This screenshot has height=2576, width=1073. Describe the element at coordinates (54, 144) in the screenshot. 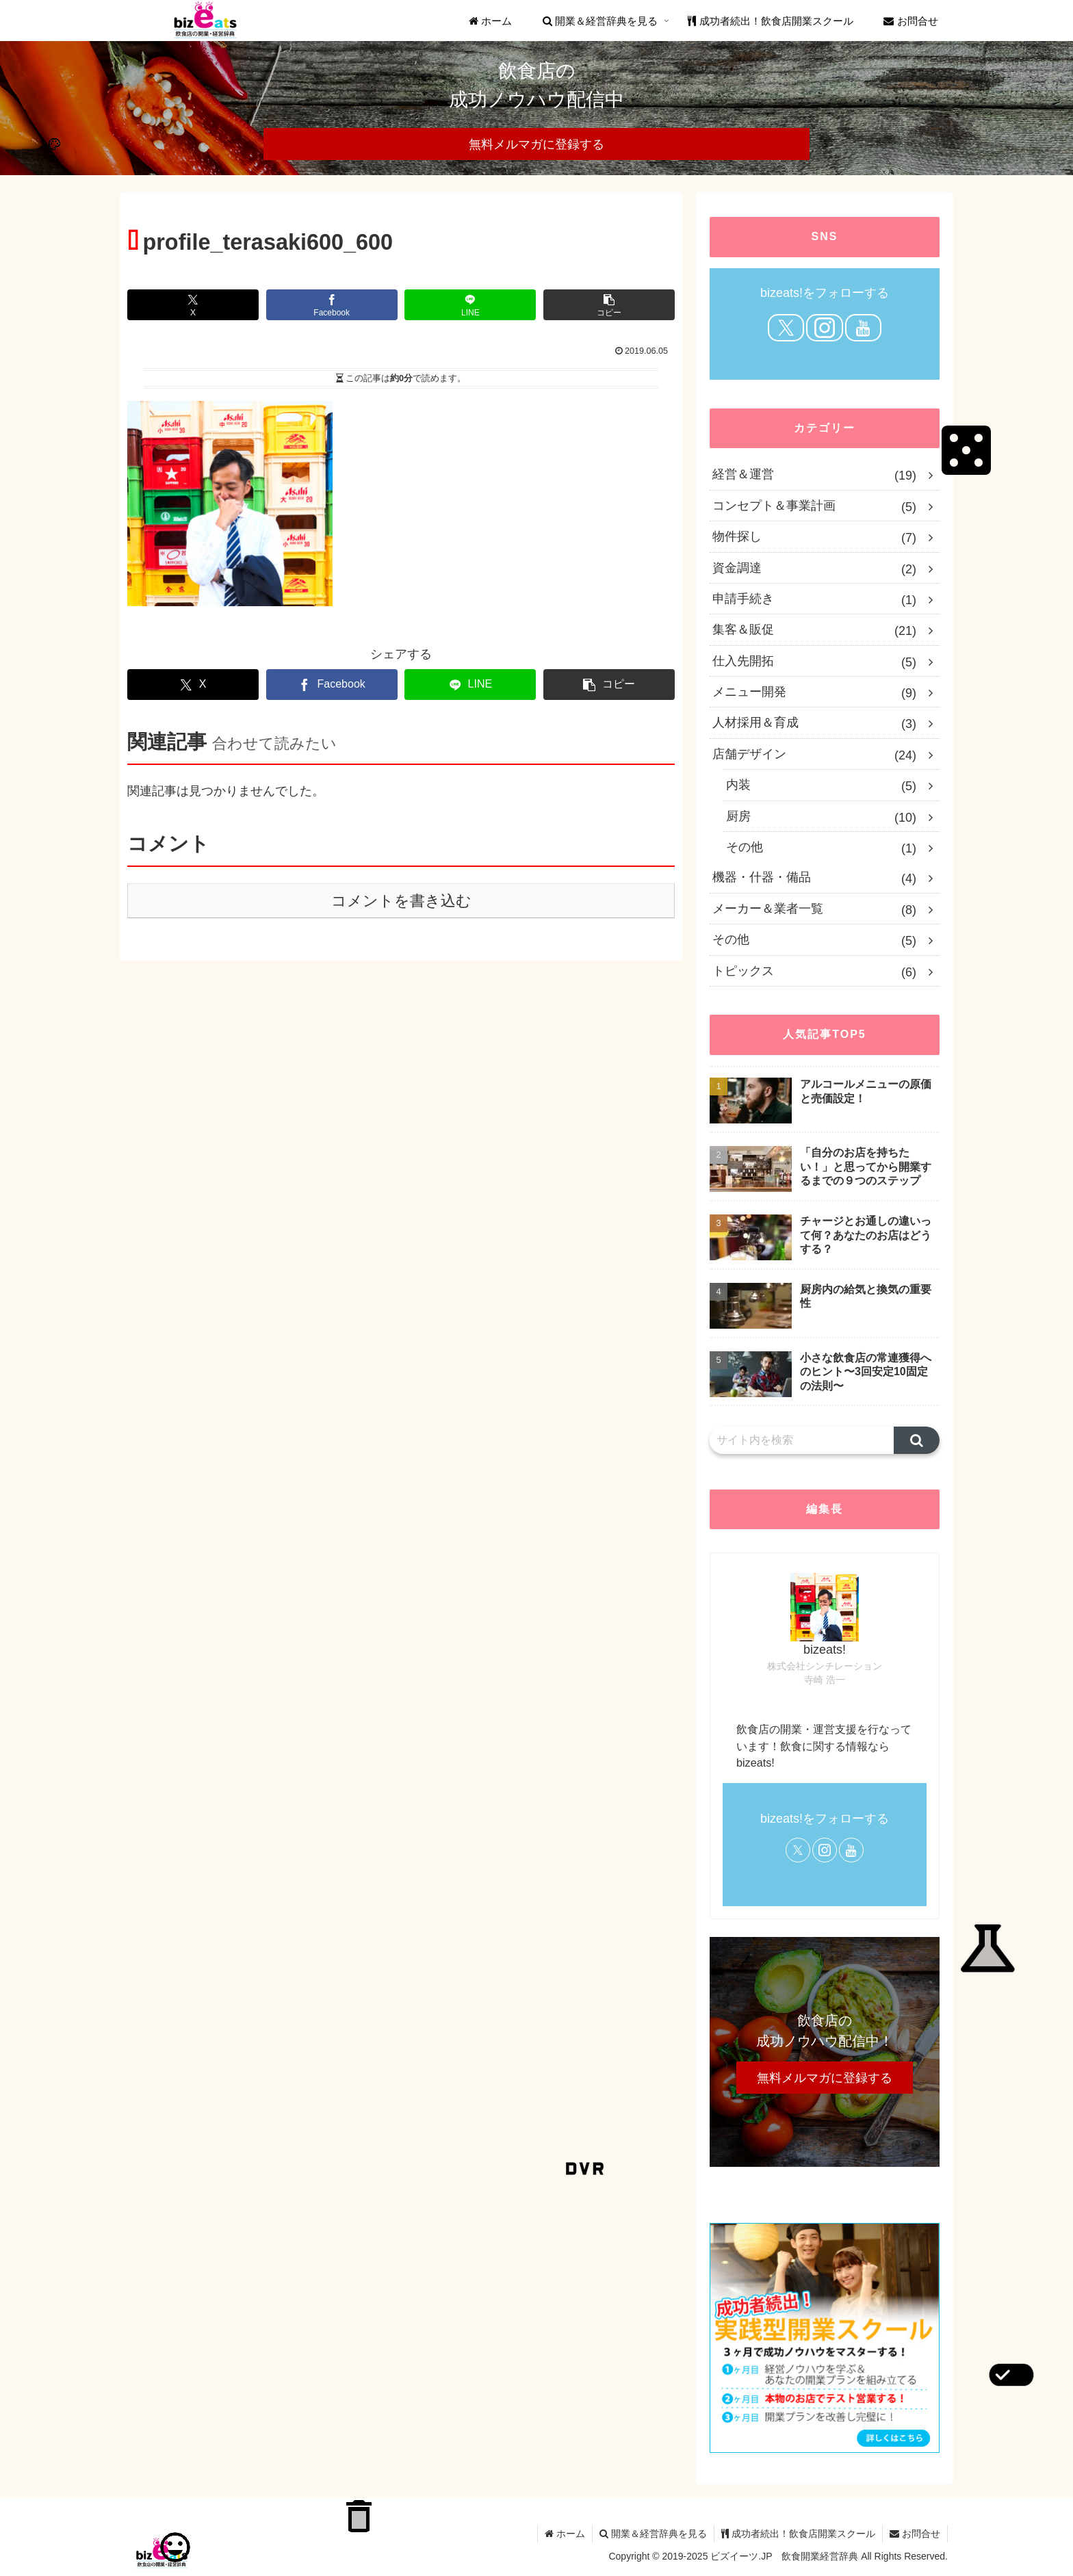

I see `access color or theme customization options` at that location.